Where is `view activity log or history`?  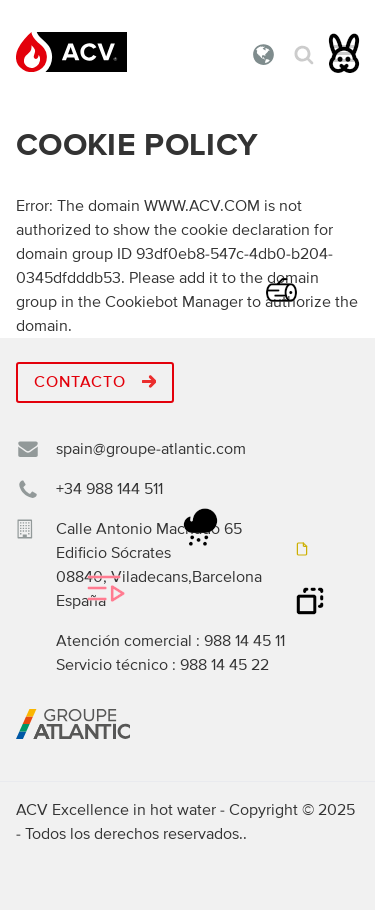 view activity log or history is located at coordinates (281, 291).